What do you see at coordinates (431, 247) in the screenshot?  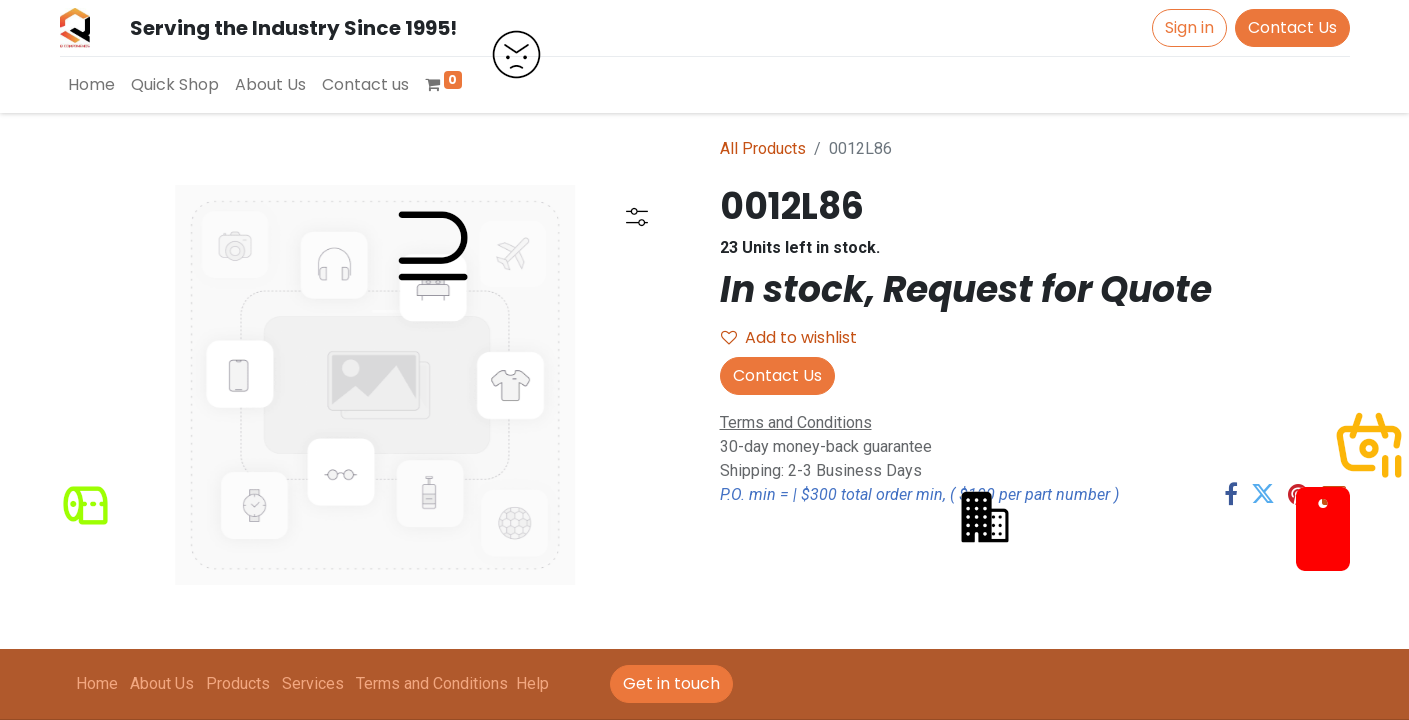 I see `indicates a superset relationship in mathematical notation` at bounding box center [431, 247].